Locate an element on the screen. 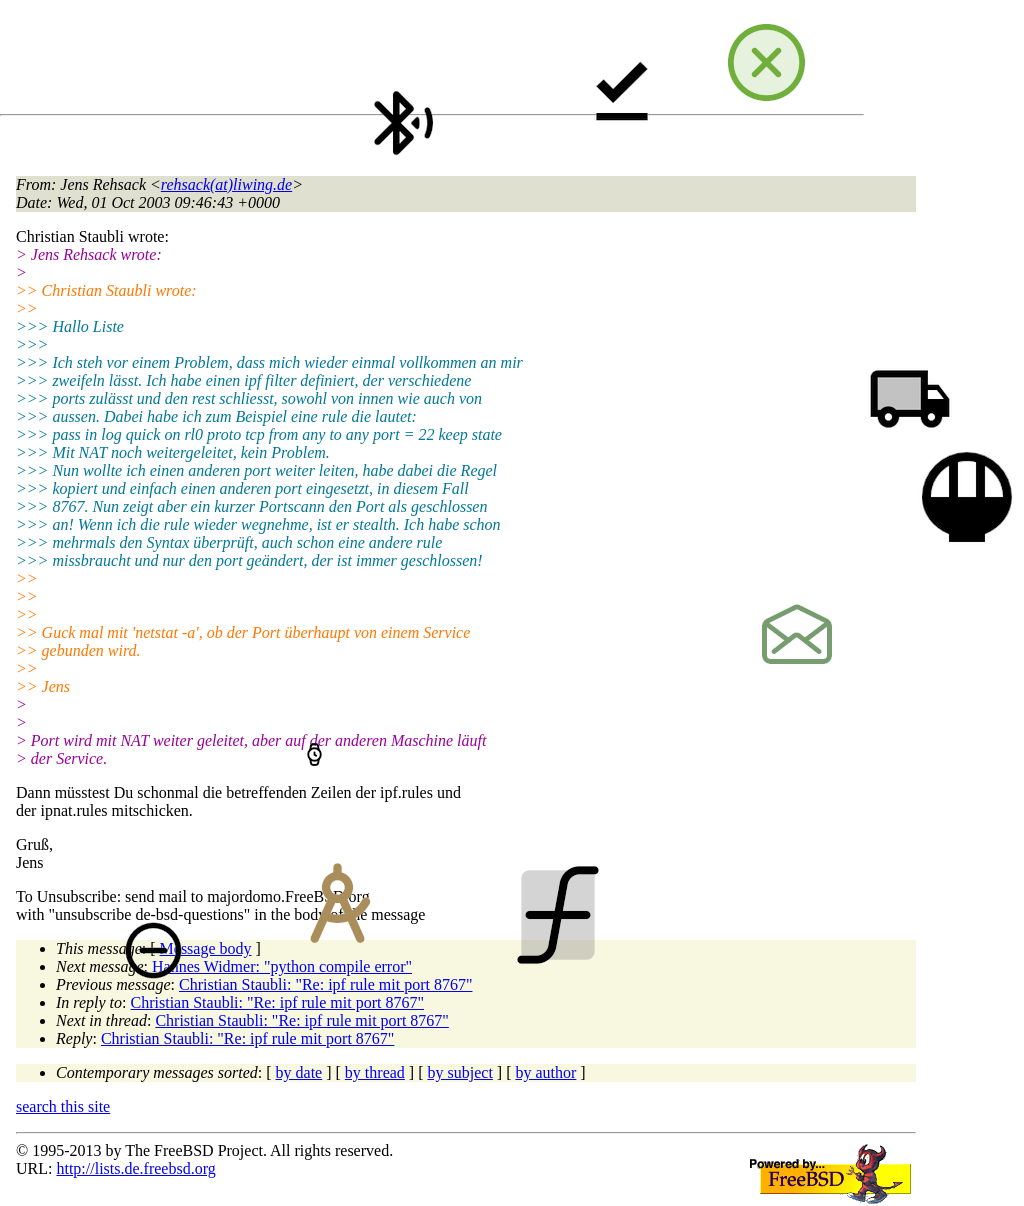  download complete is located at coordinates (622, 91).